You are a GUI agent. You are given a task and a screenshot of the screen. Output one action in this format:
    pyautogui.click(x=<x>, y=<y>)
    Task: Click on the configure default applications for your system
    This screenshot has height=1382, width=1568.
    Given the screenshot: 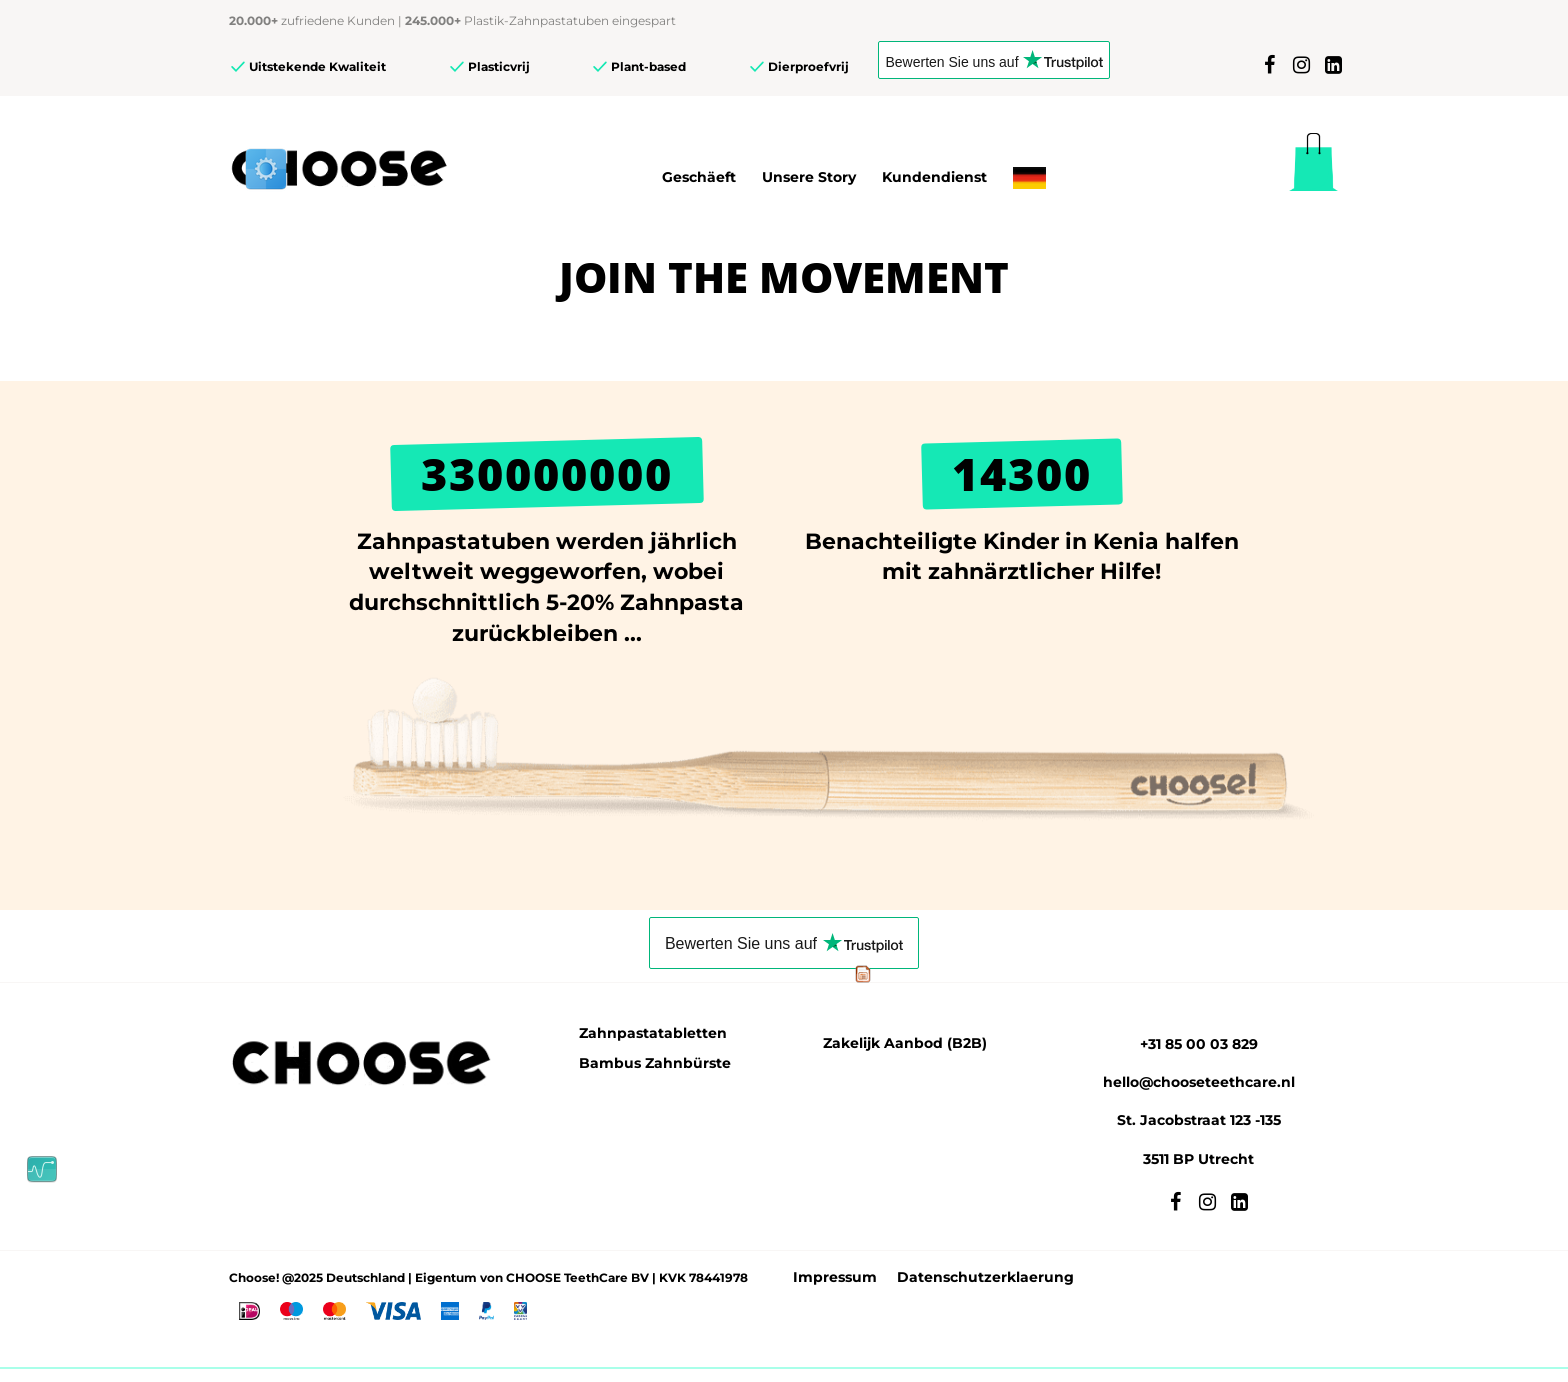 What is the action you would take?
    pyautogui.click(x=266, y=169)
    